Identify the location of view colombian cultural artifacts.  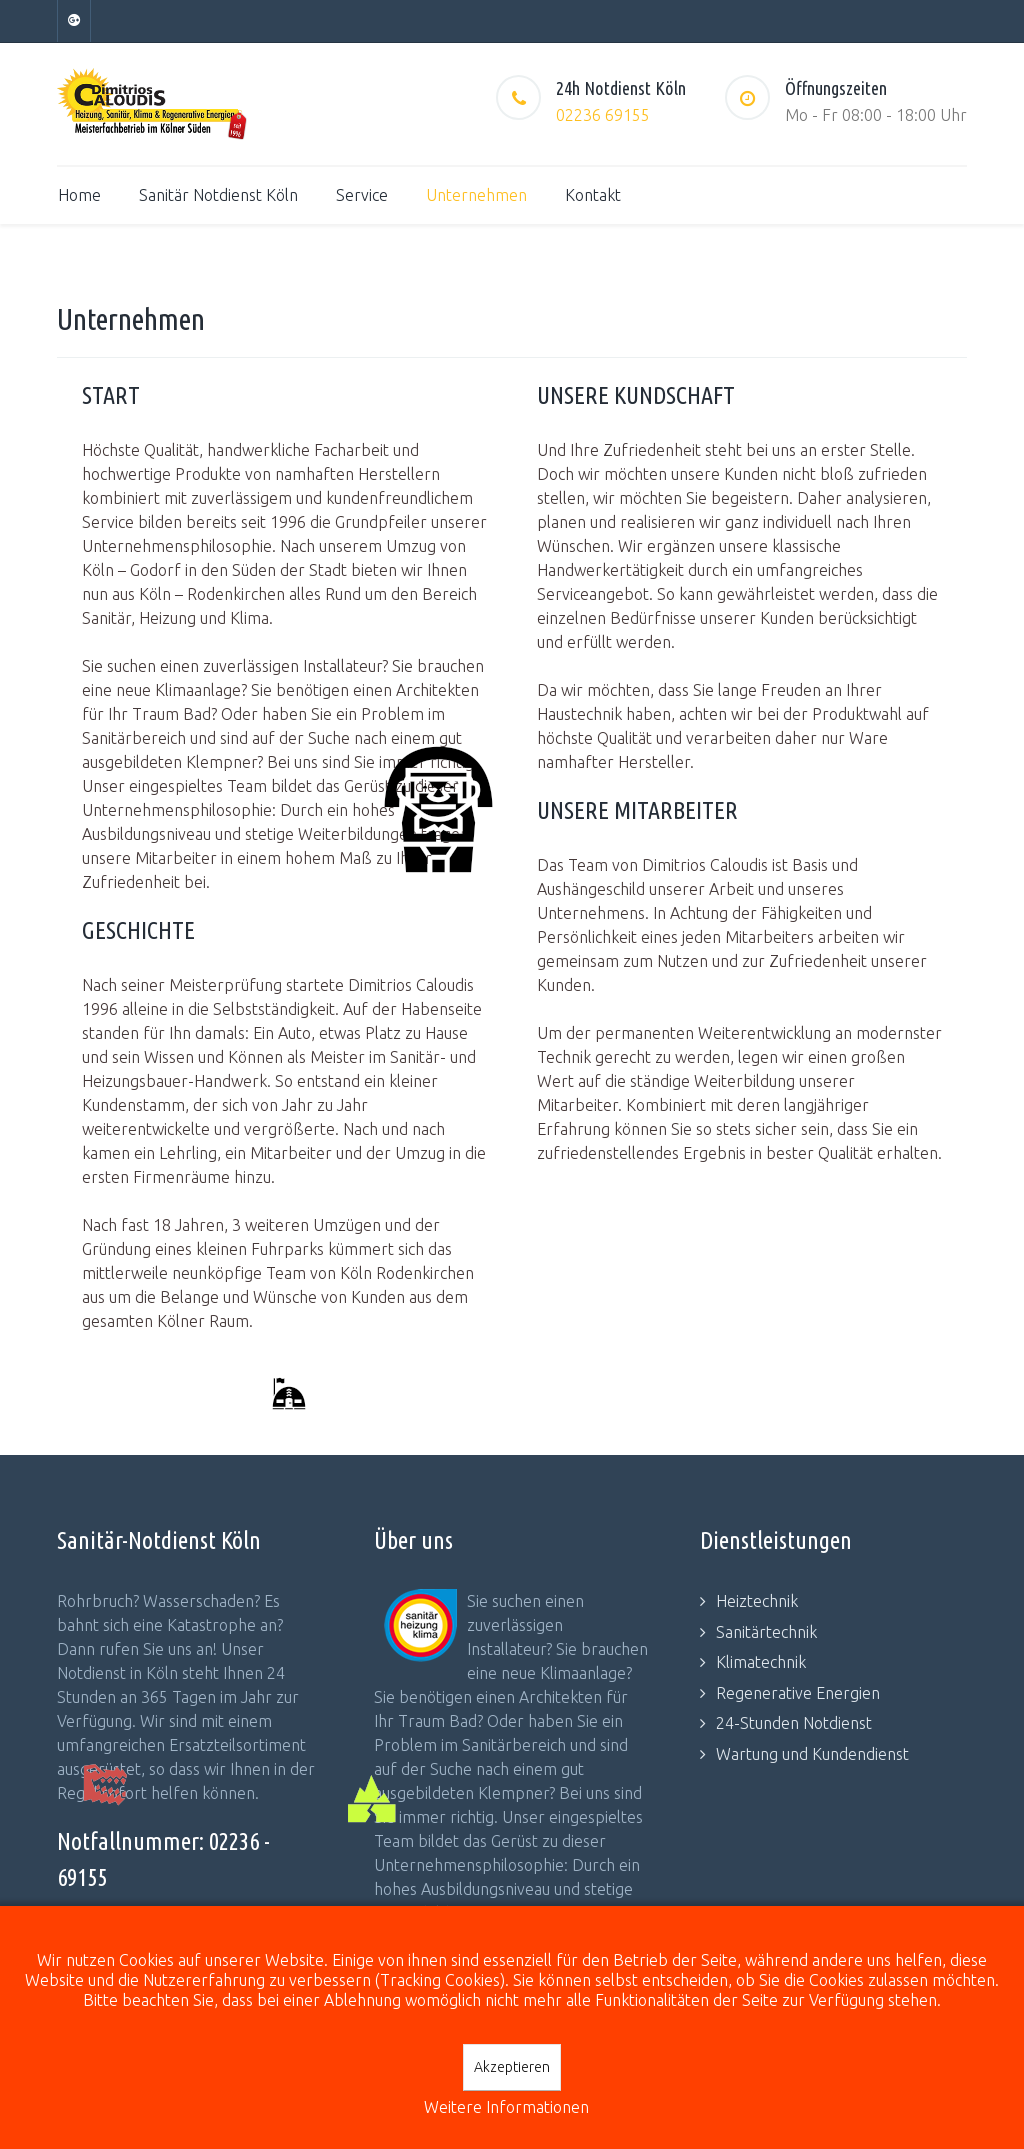
(438, 809).